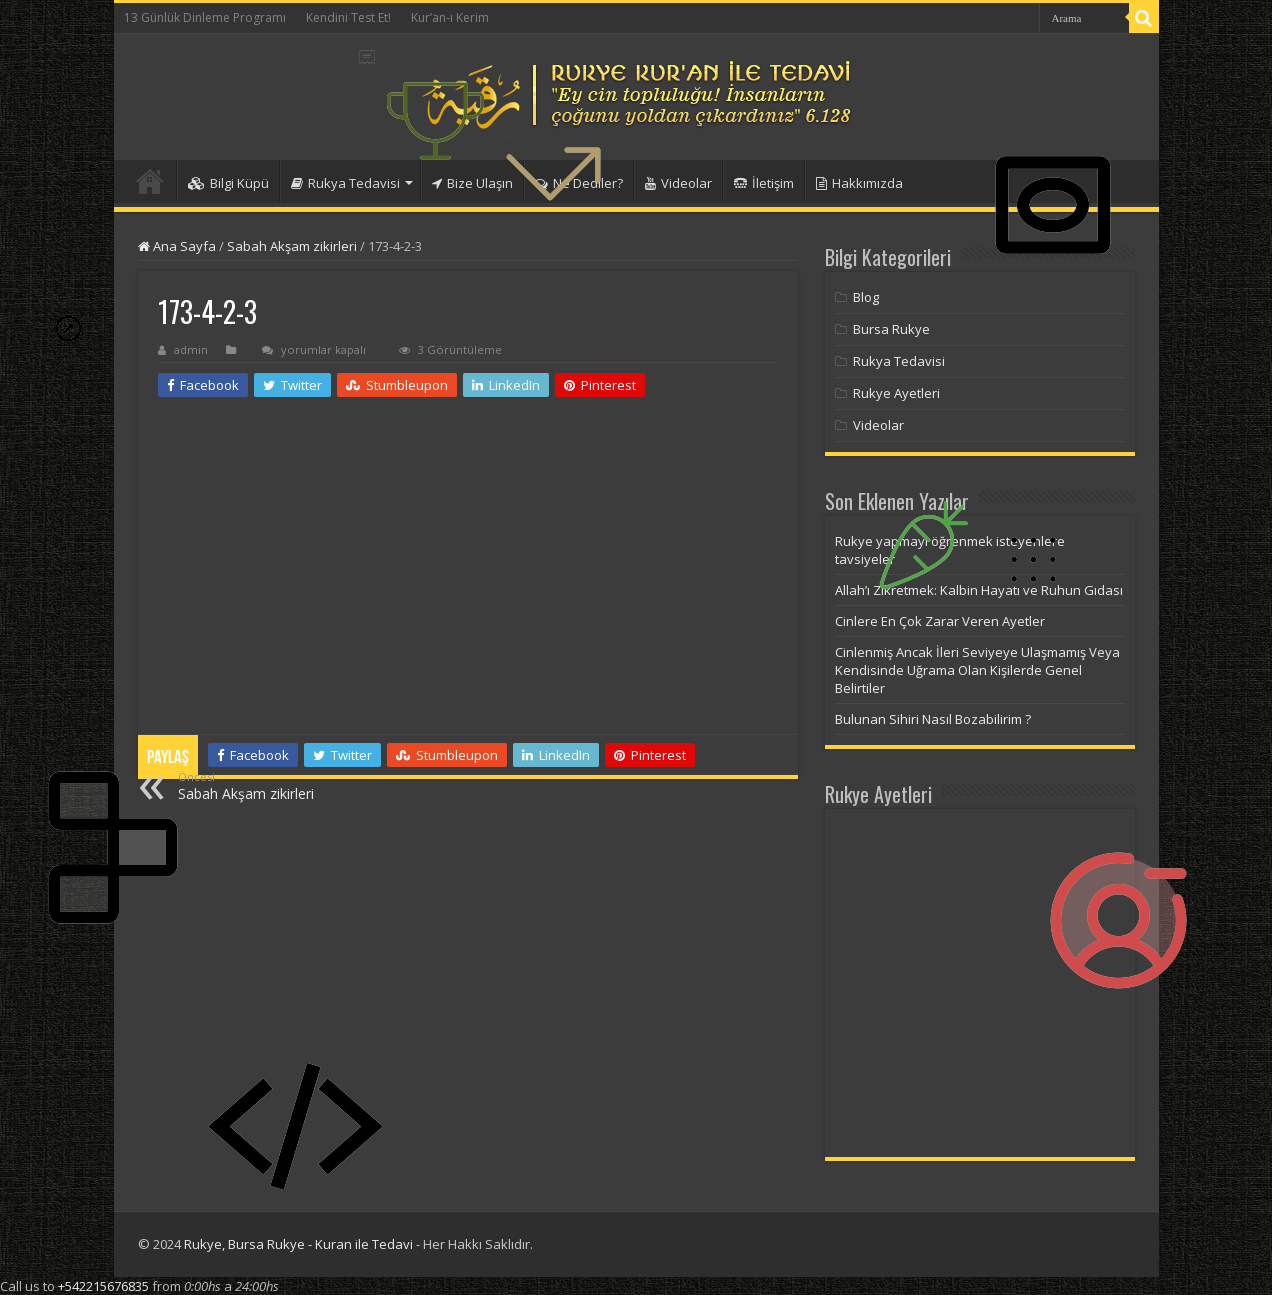 The width and height of the screenshot is (1272, 1295). Describe the element at coordinates (553, 170) in the screenshot. I see `reply to a message` at that location.